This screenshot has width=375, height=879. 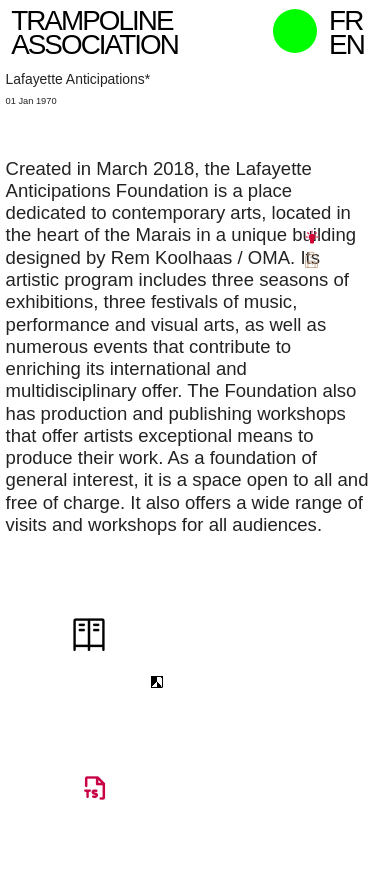 What do you see at coordinates (95, 788) in the screenshot?
I see `a TypeScript file` at bounding box center [95, 788].